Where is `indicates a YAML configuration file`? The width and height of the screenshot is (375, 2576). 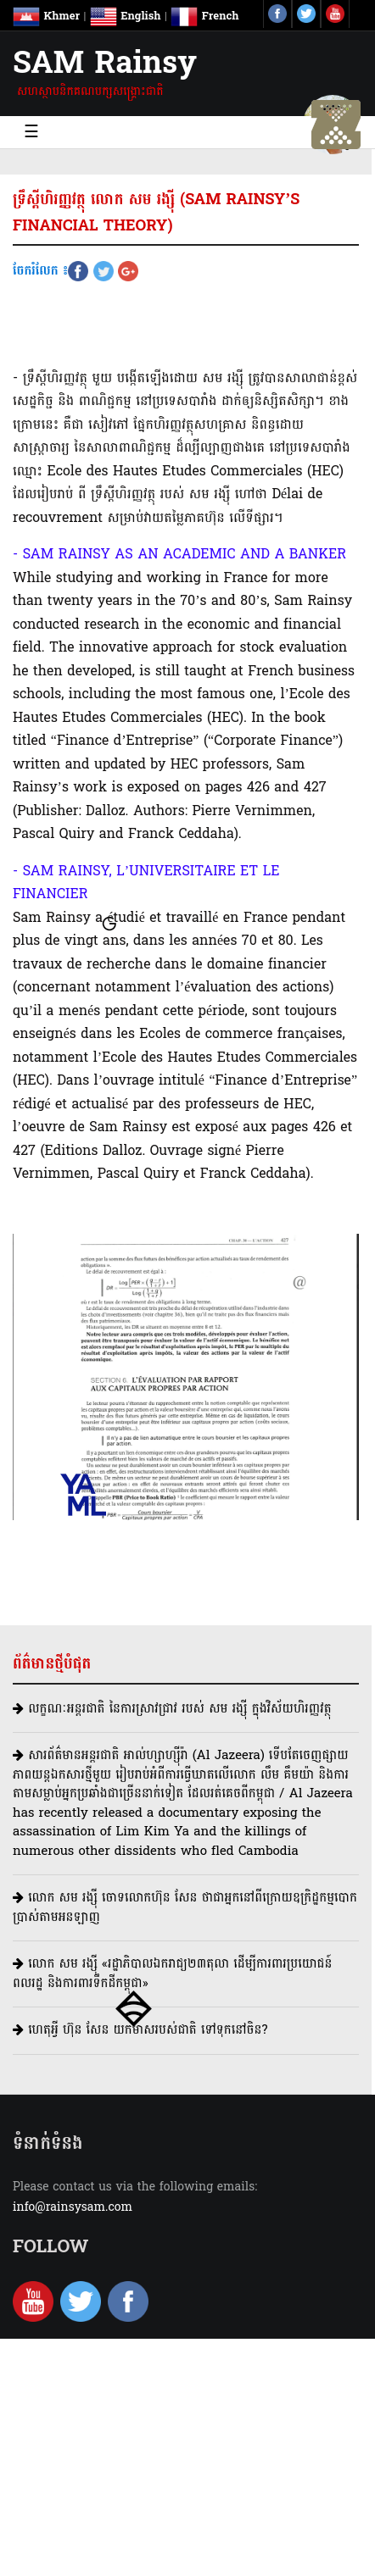 indicates a YAML configuration file is located at coordinates (83, 1495).